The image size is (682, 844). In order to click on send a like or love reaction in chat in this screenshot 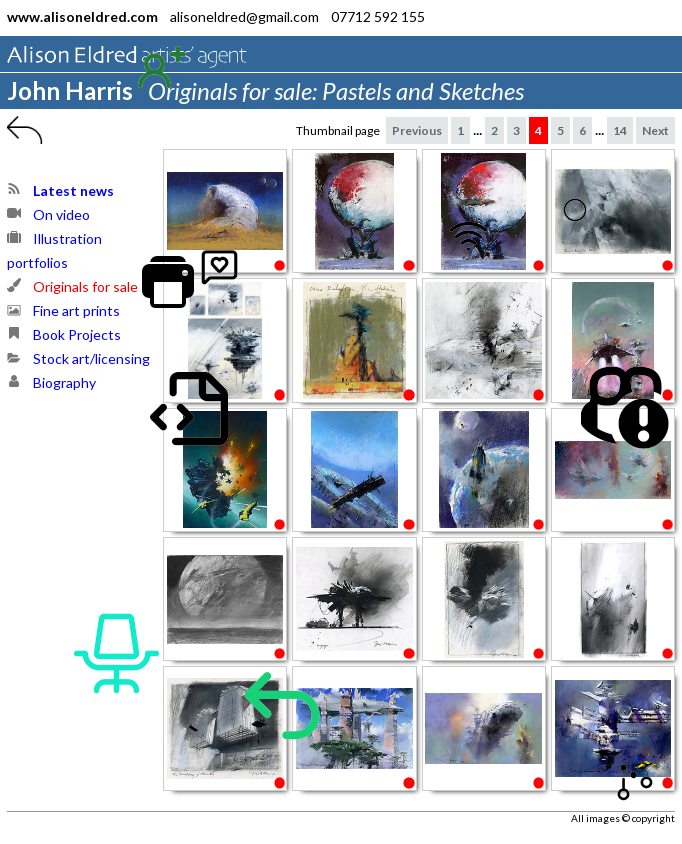, I will do `click(219, 266)`.